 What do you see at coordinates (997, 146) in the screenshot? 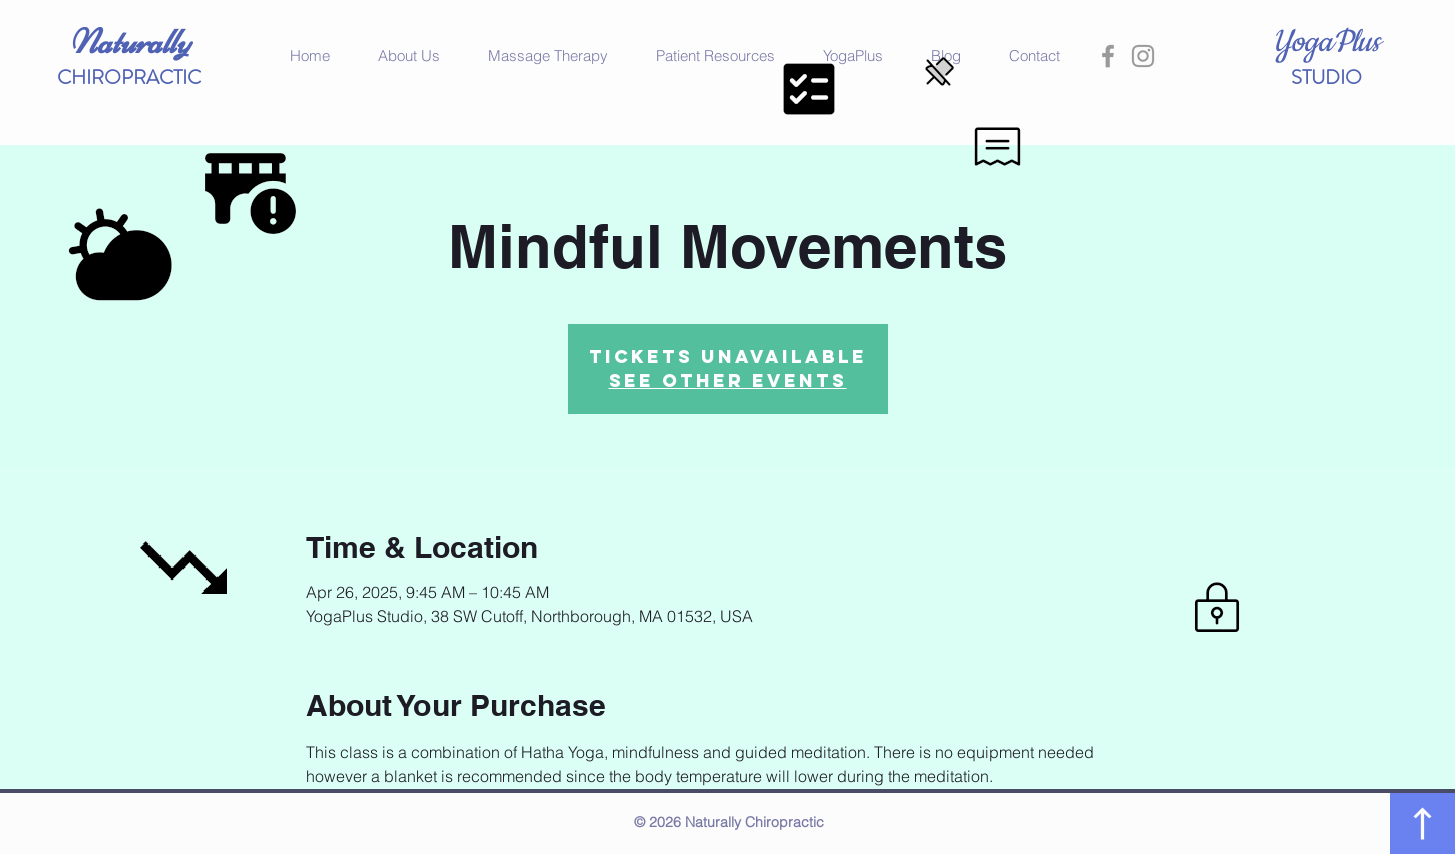
I see `view purchase receipt or transaction history` at bounding box center [997, 146].